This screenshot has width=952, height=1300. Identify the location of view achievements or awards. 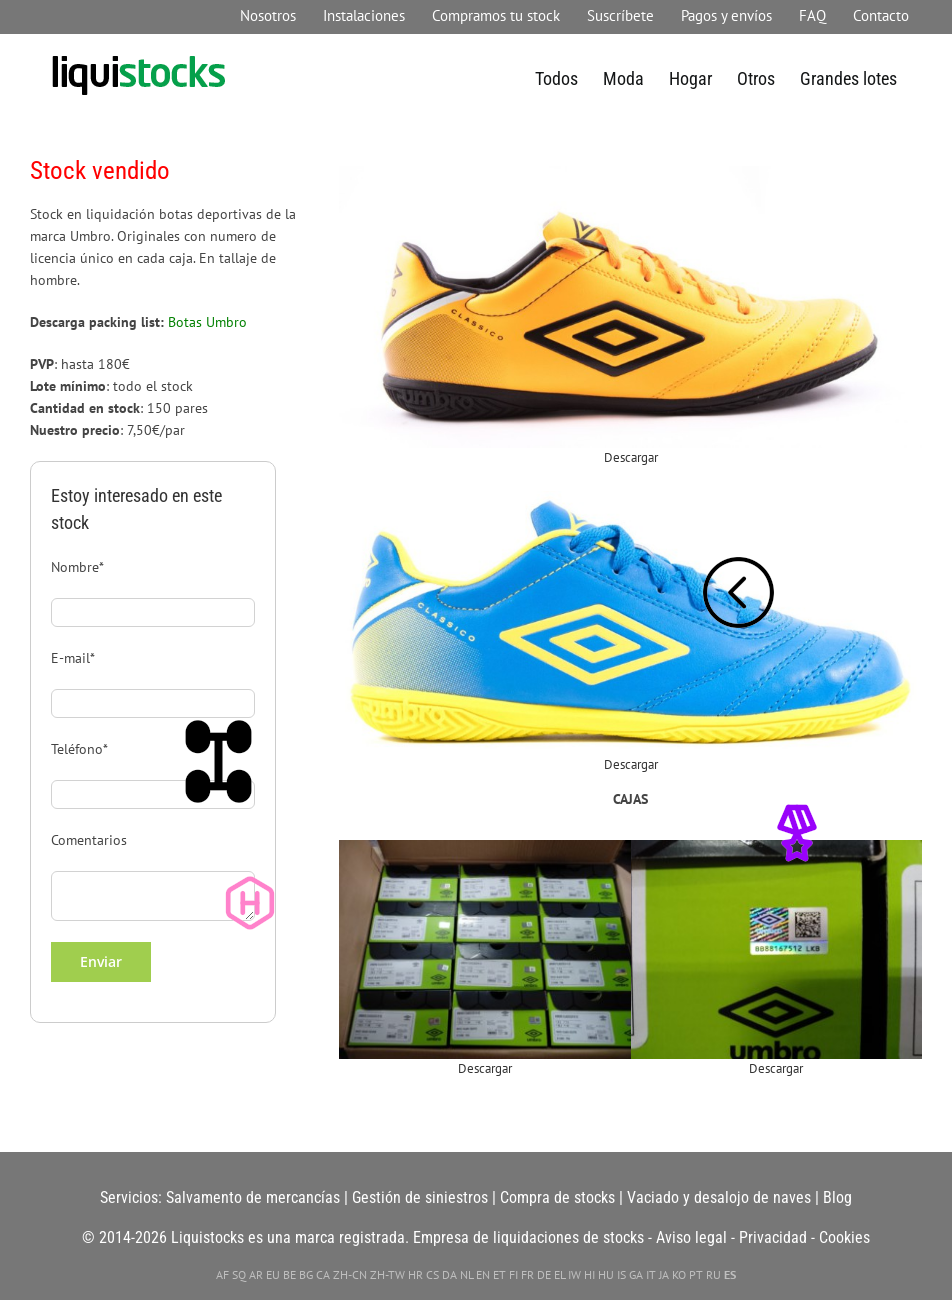
(797, 833).